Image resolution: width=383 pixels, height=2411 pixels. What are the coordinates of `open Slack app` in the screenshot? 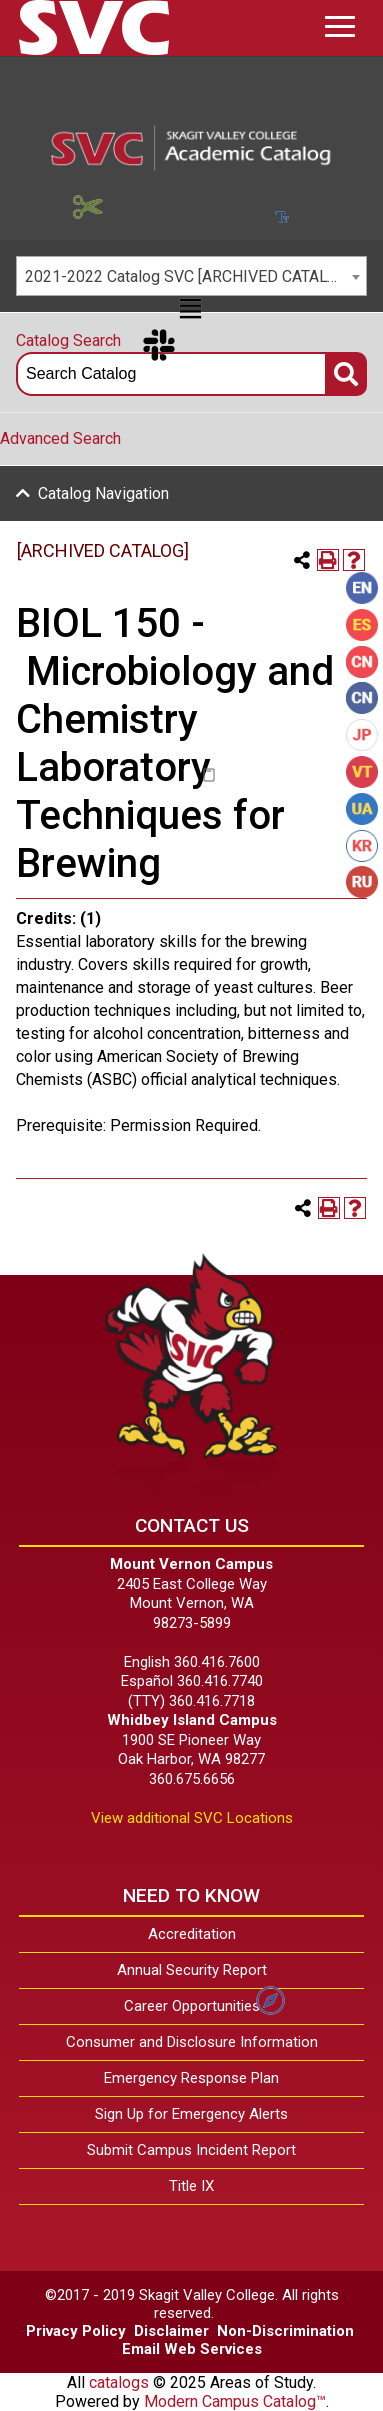 It's located at (159, 345).